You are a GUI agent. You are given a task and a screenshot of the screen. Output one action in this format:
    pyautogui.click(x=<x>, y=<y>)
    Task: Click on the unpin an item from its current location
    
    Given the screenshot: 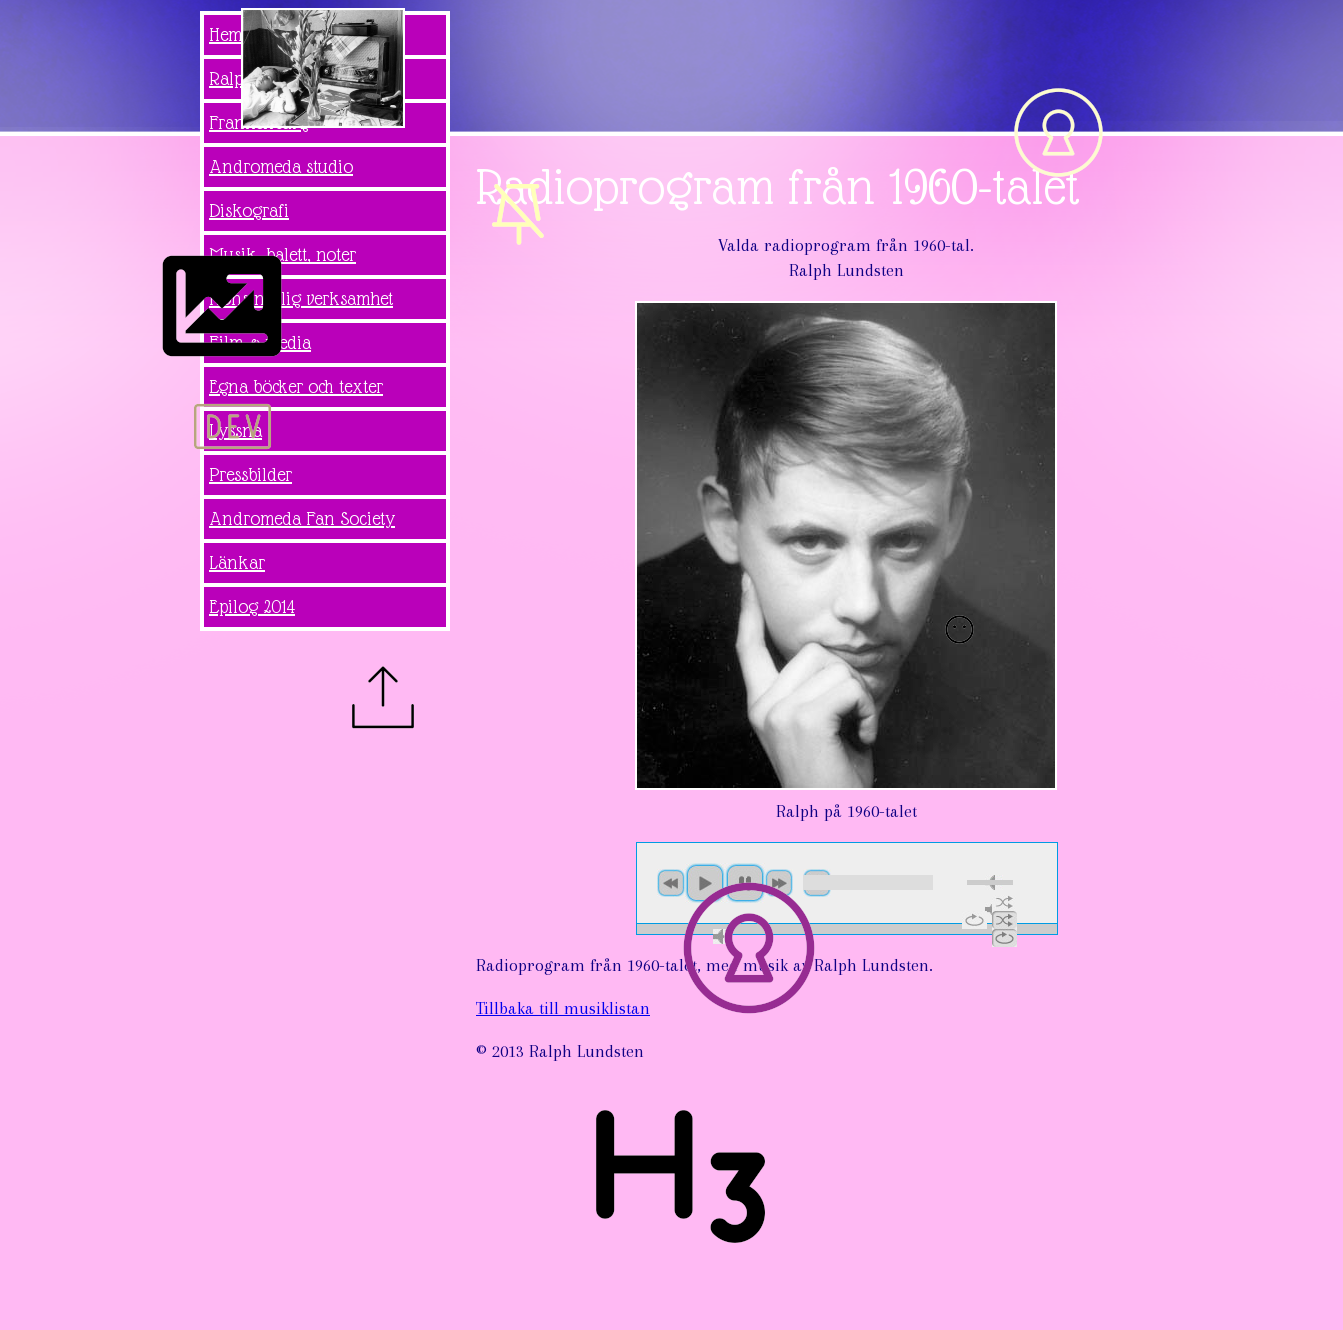 What is the action you would take?
    pyautogui.click(x=519, y=211)
    